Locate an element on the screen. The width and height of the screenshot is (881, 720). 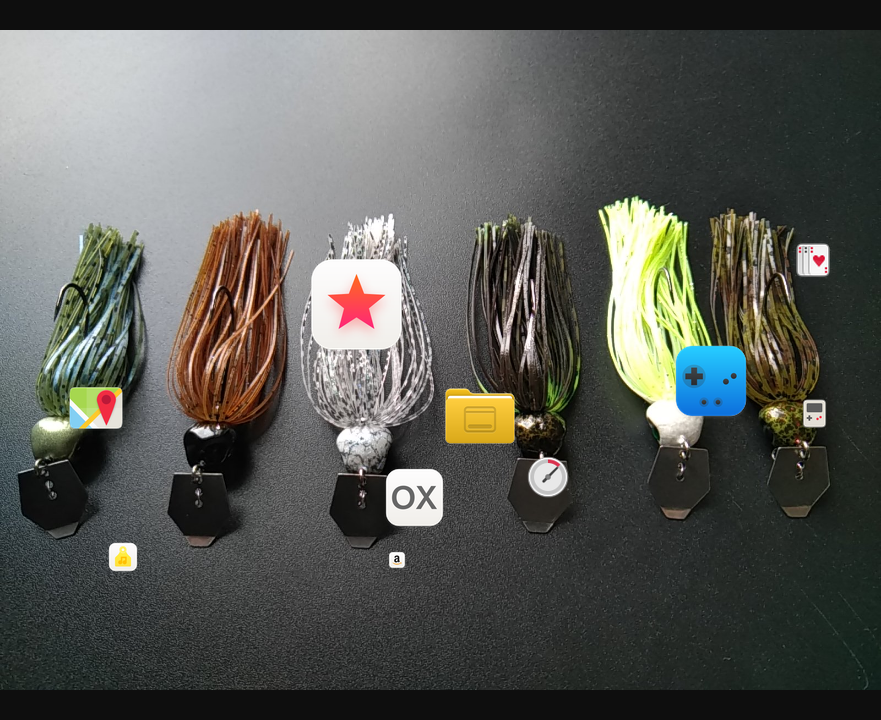
open desktop folder is located at coordinates (480, 416).